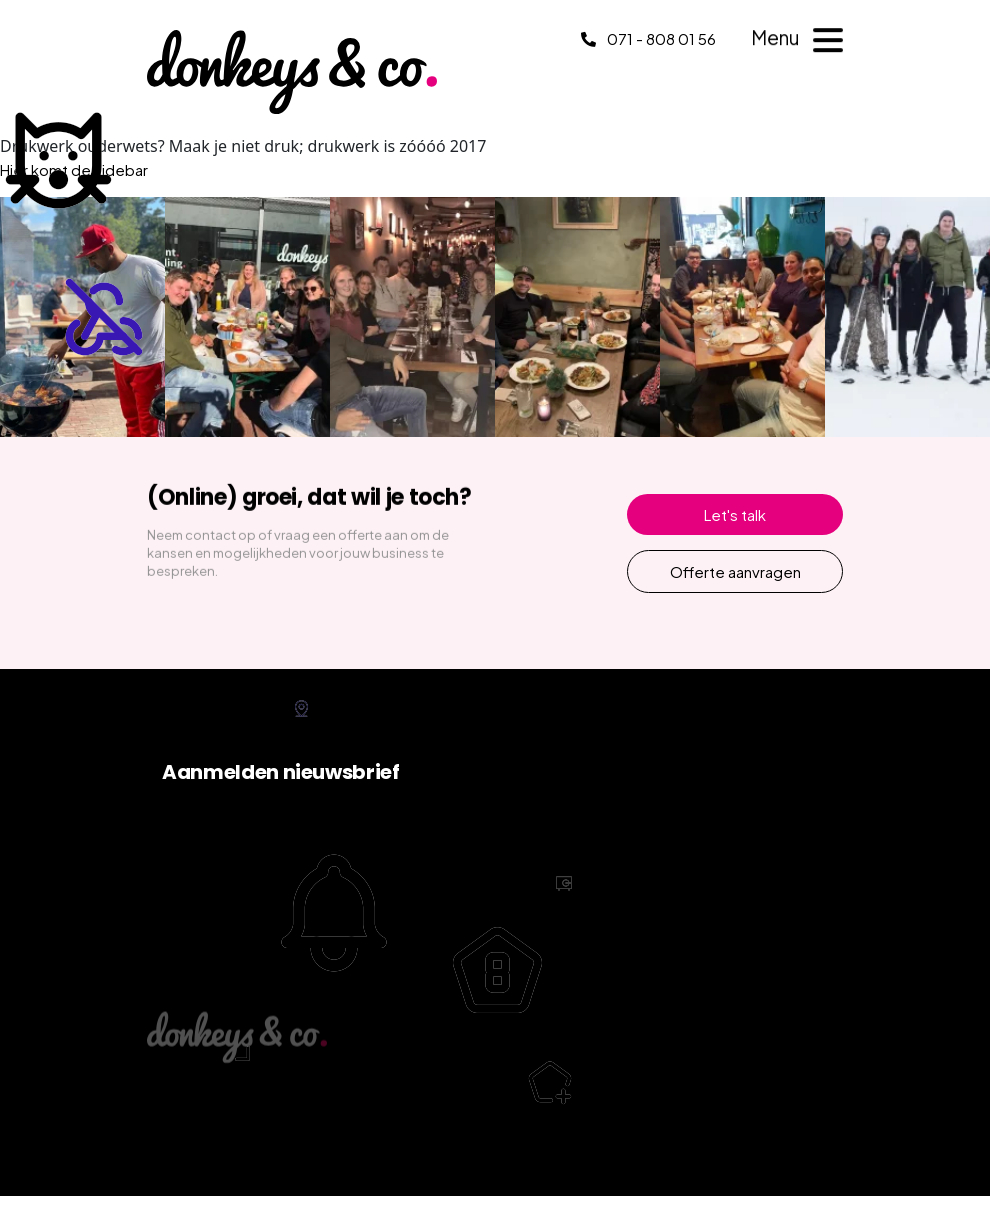 This screenshot has height=1206, width=990. What do you see at coordinates (334, 913) in the screenshot?
I see `view notifications` at bounding box center [334, 913].